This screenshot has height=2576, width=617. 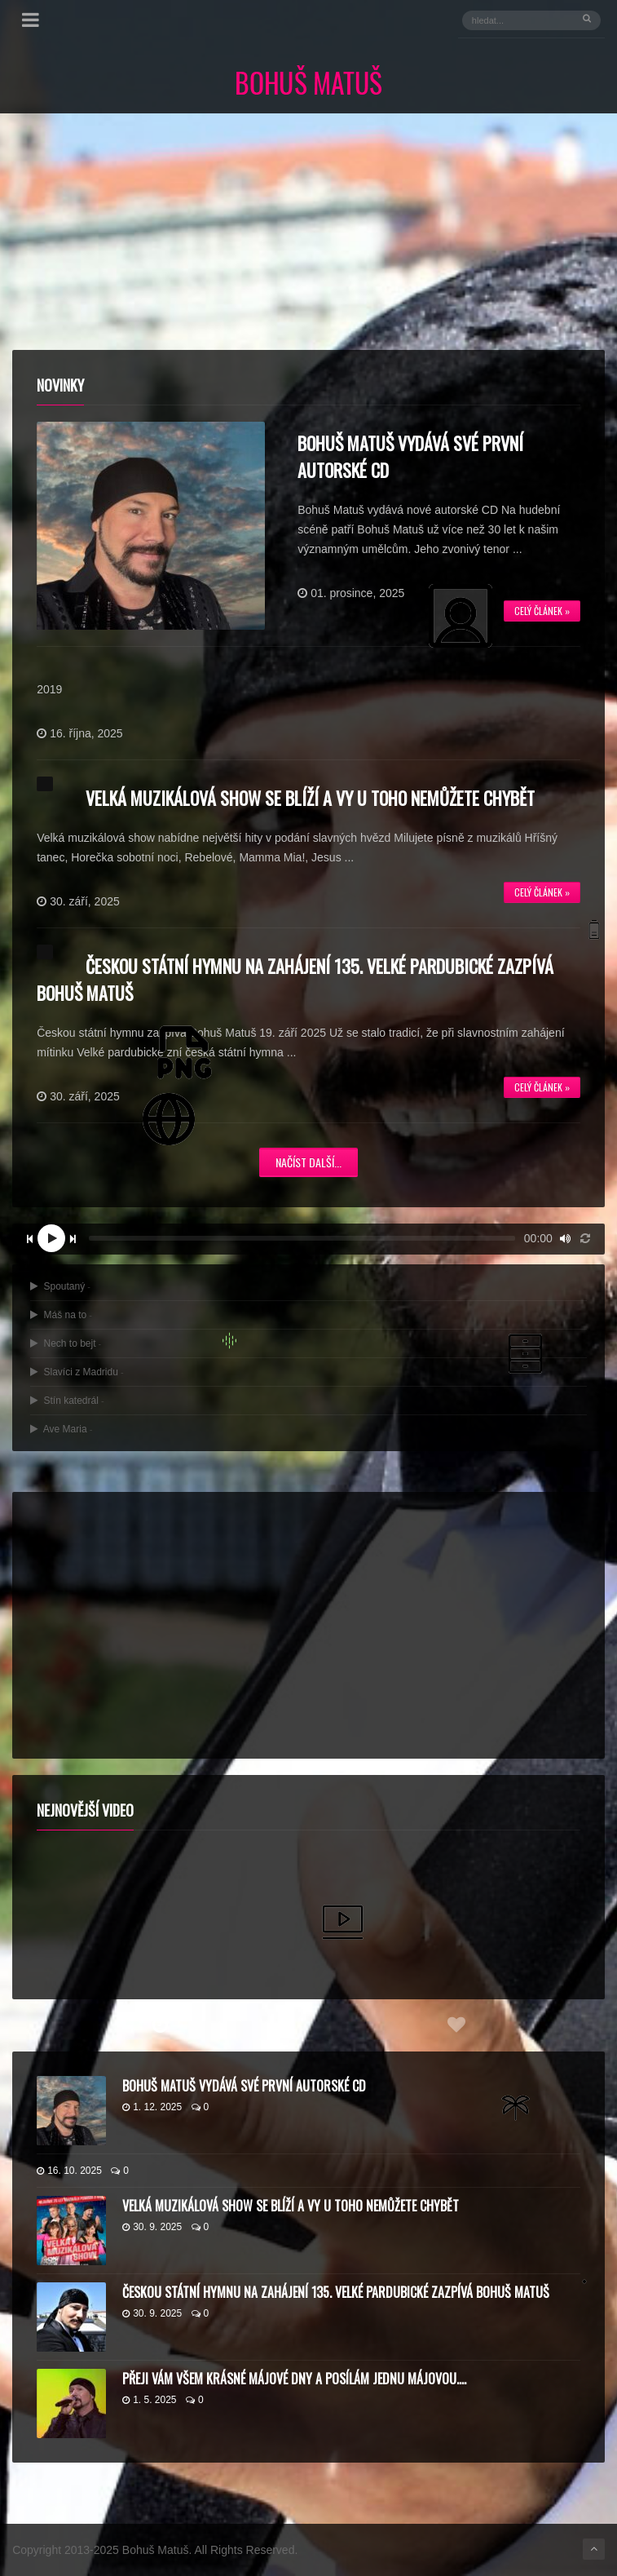 What do you see at coordinates (584, 2282) in the screenshot?
I see `indicates an unread notification or new item` at bounding box center [584, 2282].